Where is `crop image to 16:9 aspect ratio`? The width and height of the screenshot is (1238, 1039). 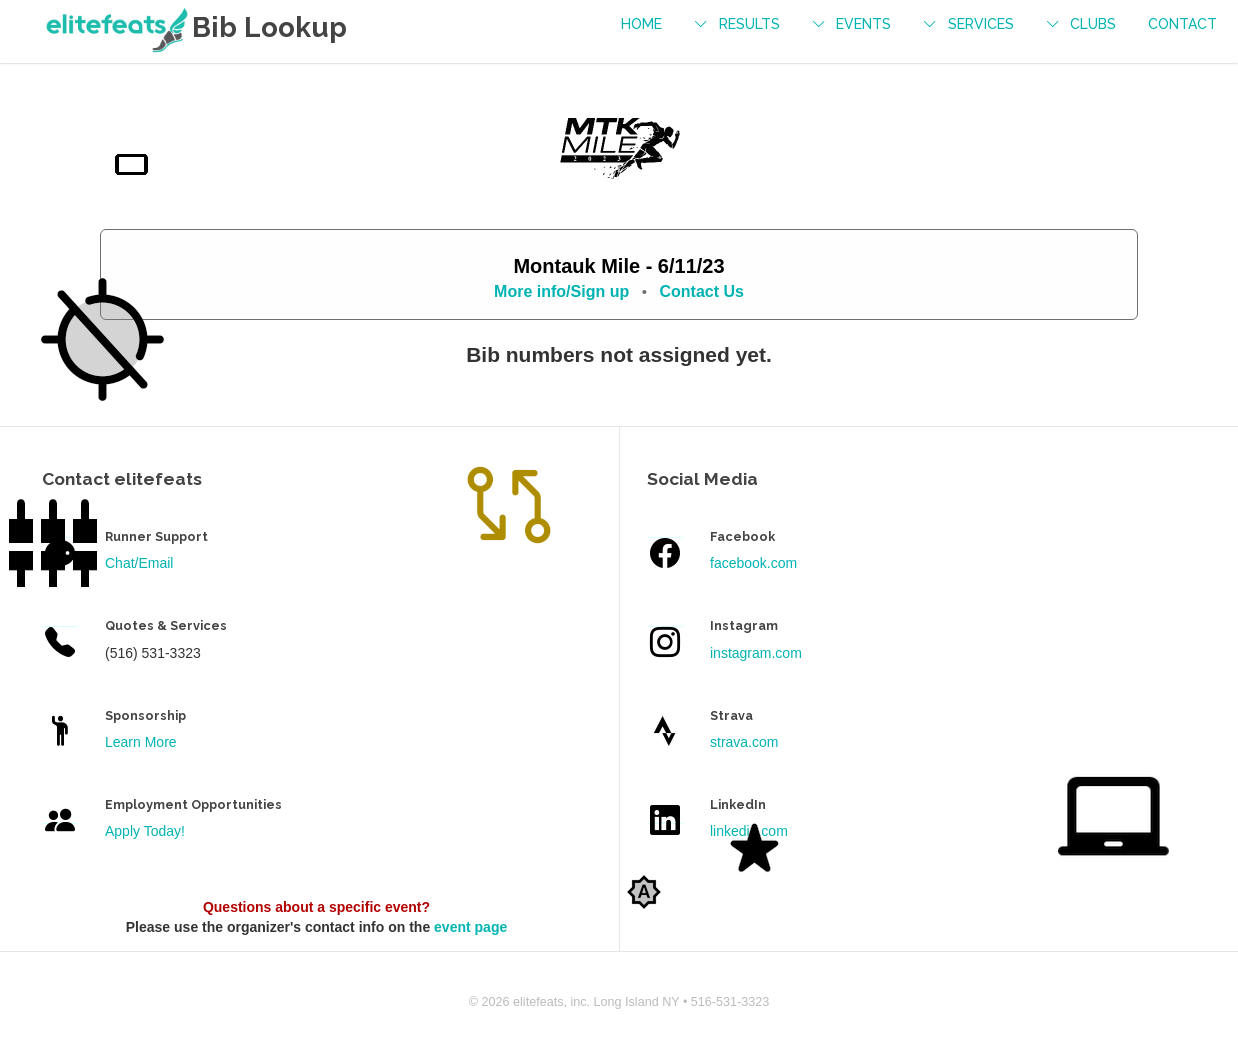 crop image to 16:9 aspect ratio is located at coordinates (131, 164).